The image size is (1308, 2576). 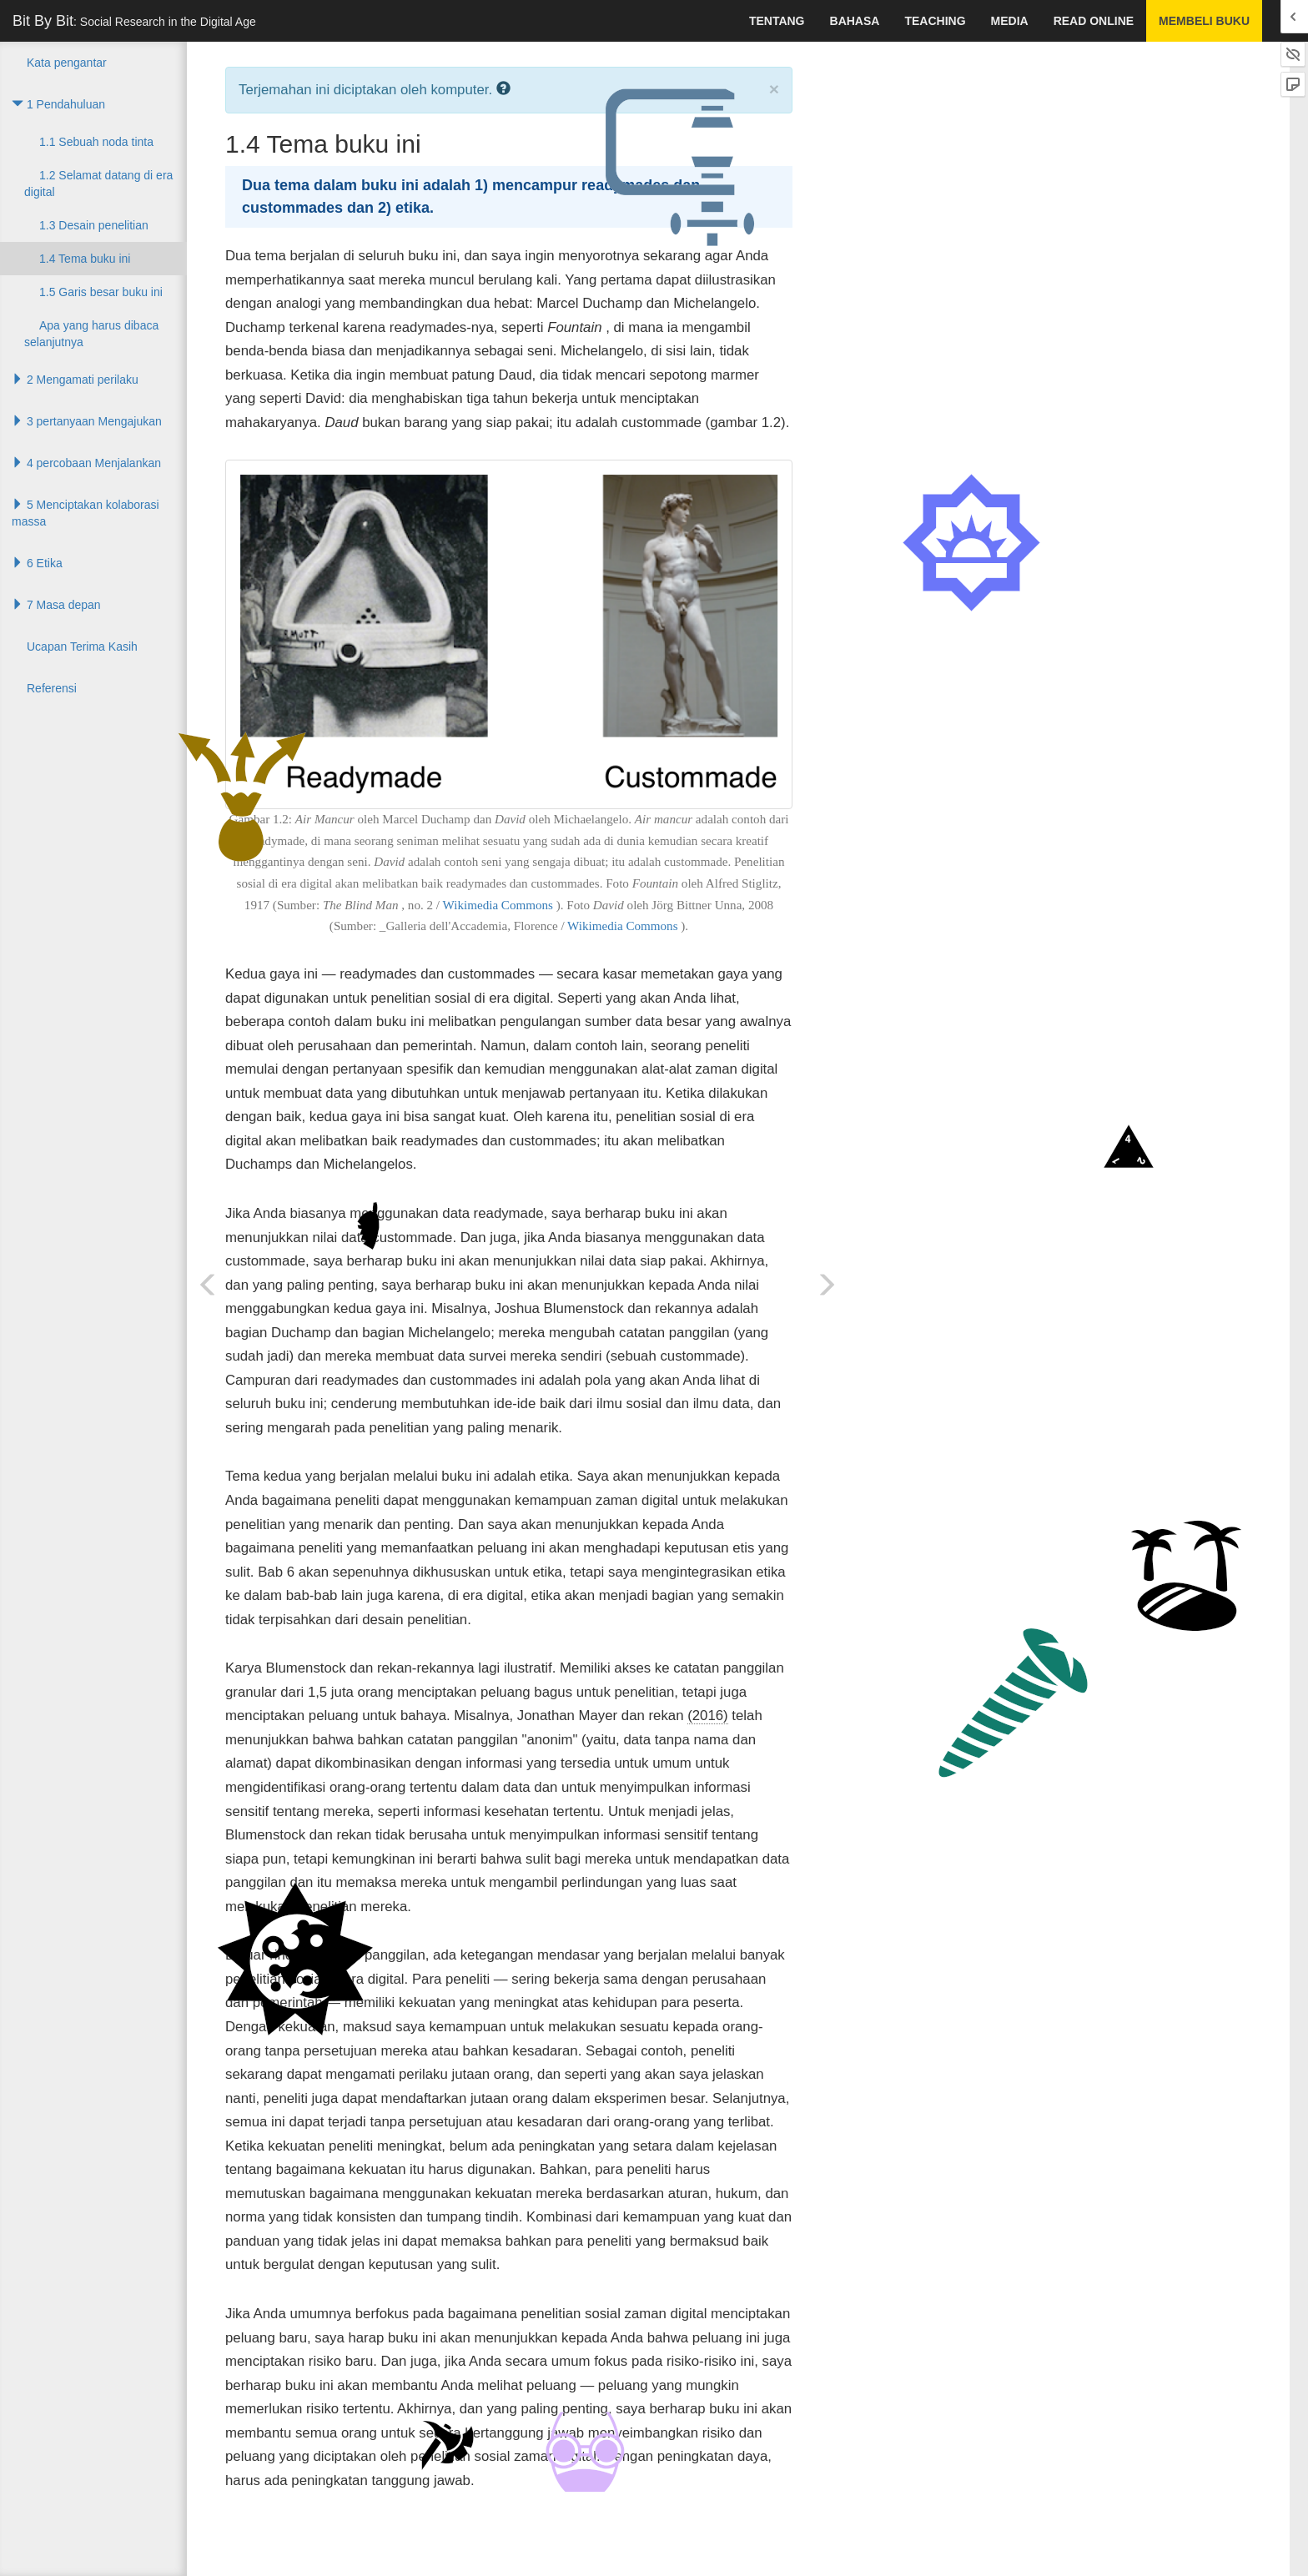 What do you see at coordinates (294, 1959) in the screenshot?
I see `represents solar or star-based abilities in a game` at bounding box center [294, 1959].